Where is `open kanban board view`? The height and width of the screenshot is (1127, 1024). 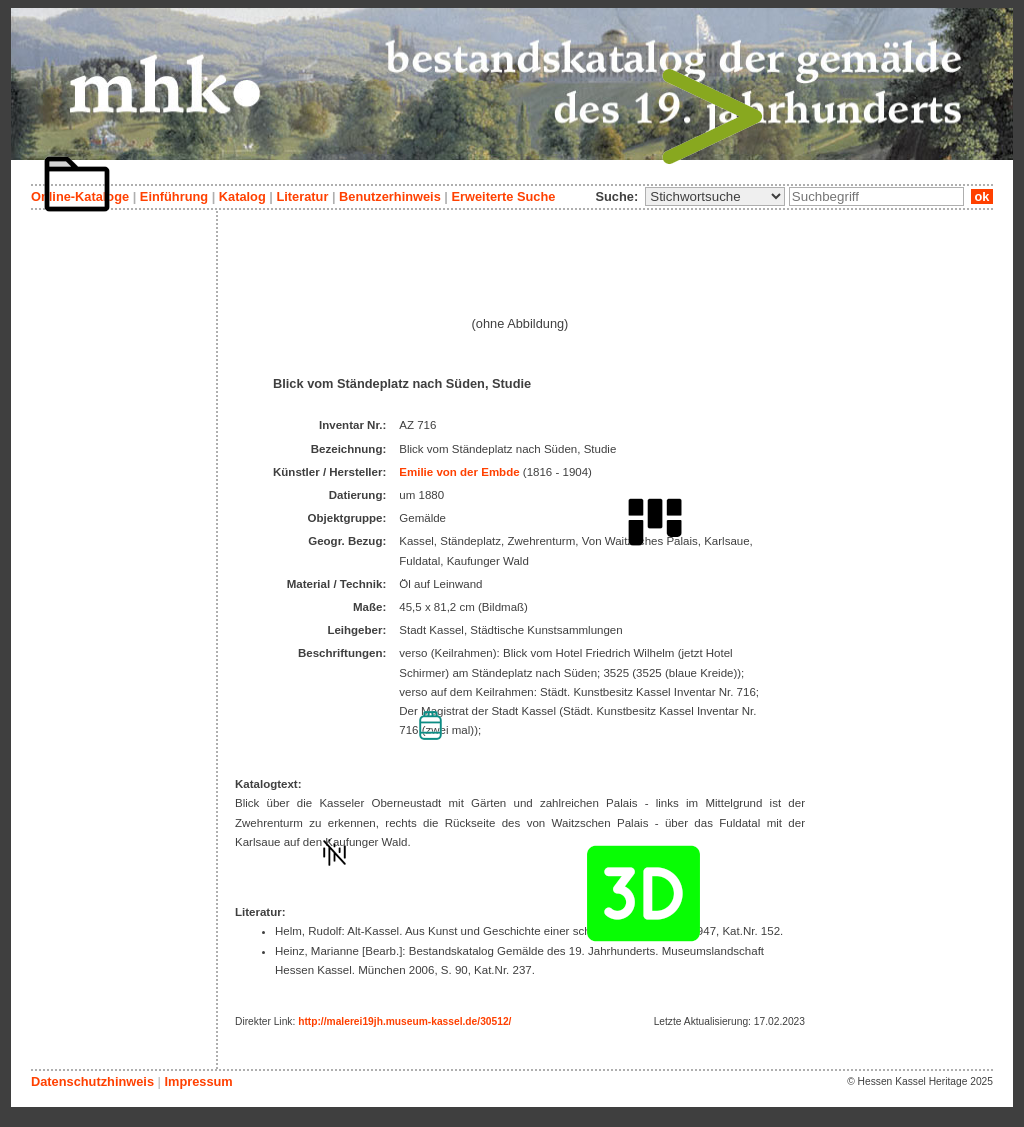 open kanban board view is located at coordinates (654, 520).